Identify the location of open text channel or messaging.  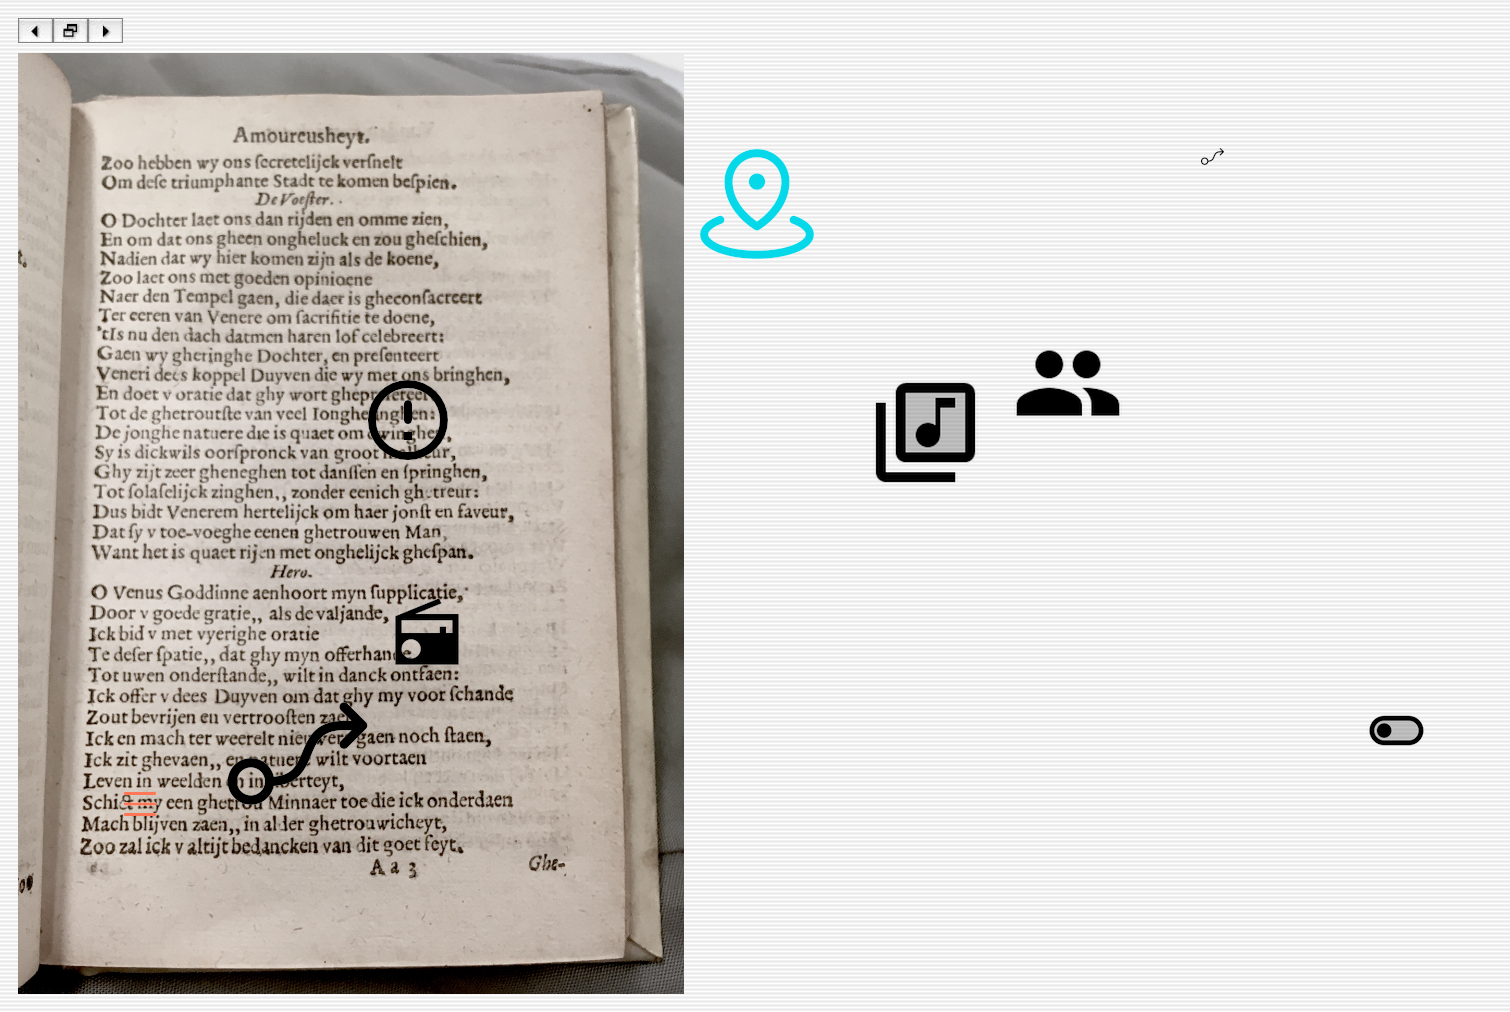
(140, 804).